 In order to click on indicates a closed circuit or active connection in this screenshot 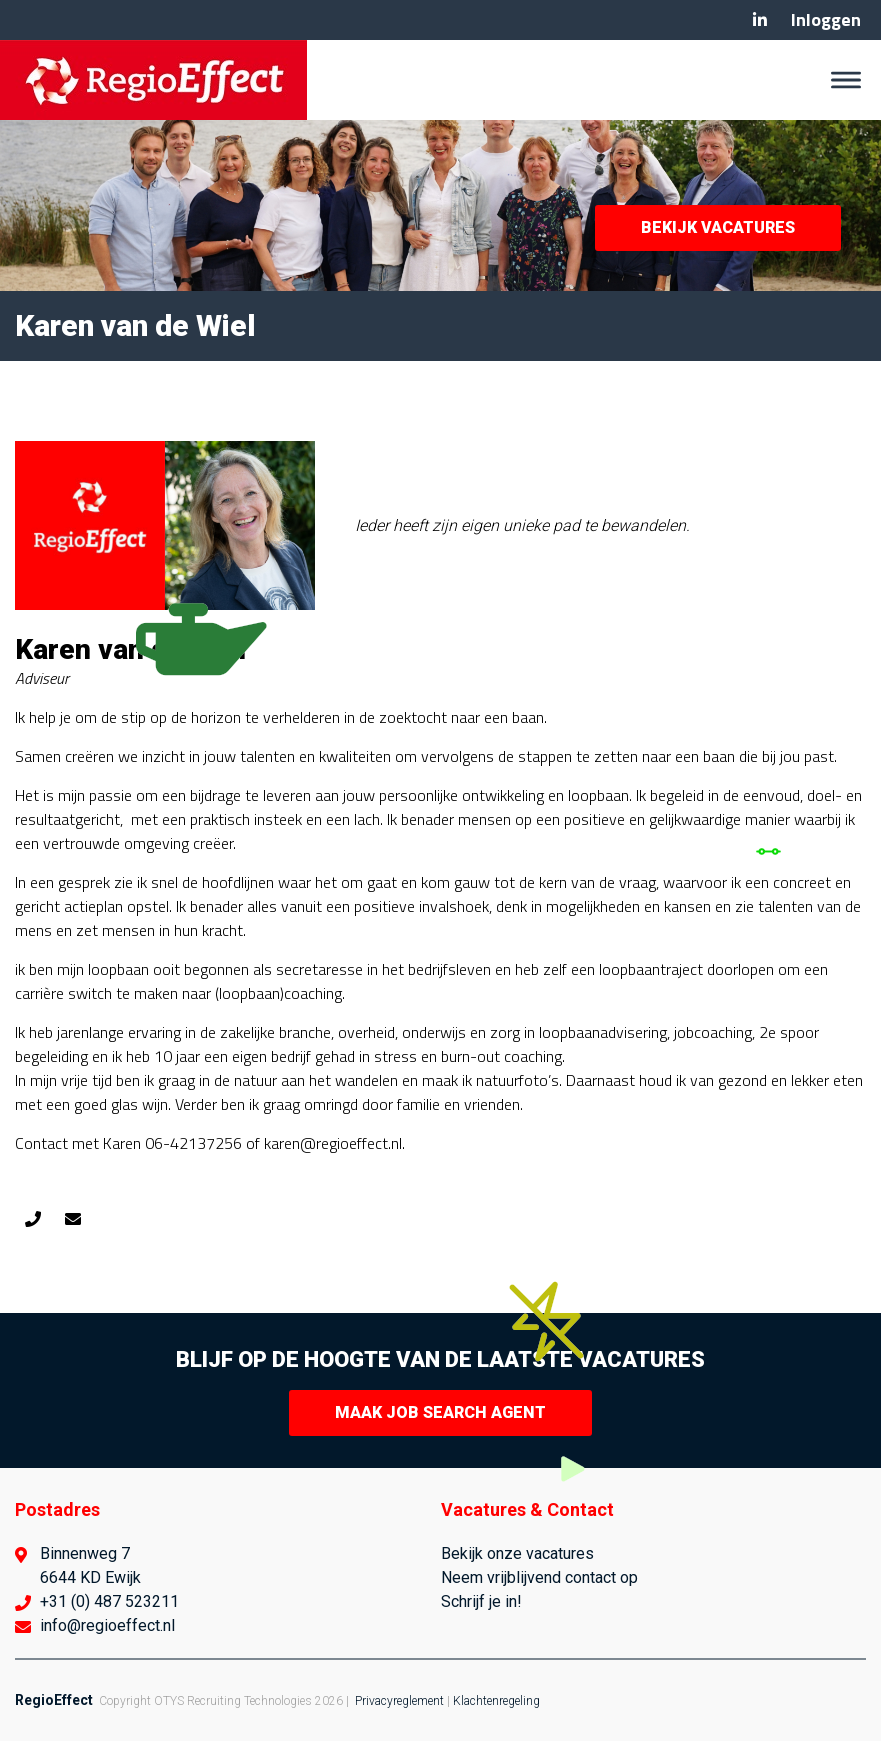, I will do `click(768, 851)`.